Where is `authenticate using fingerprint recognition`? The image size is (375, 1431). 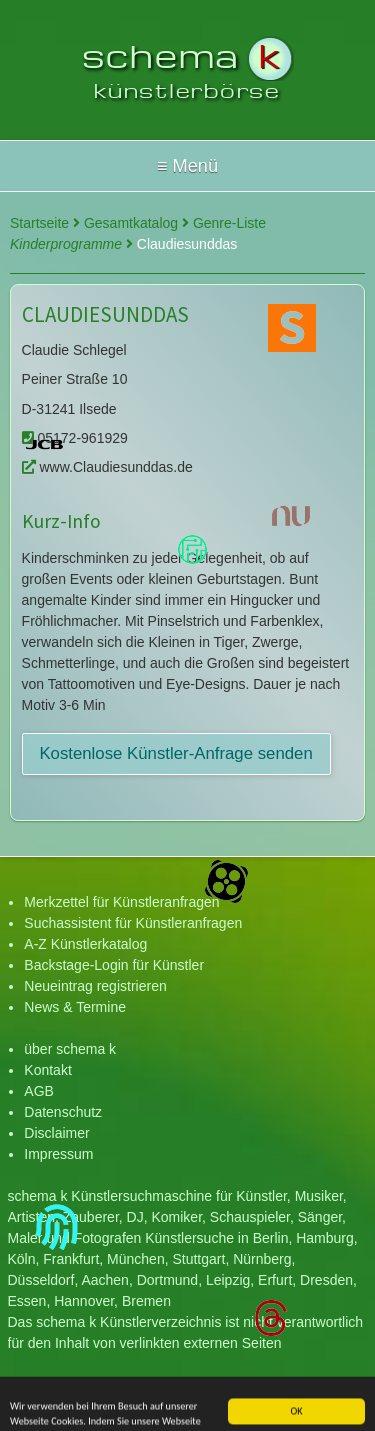
authenticate using fingerprint recognition is located at coordinates (57, 1227).